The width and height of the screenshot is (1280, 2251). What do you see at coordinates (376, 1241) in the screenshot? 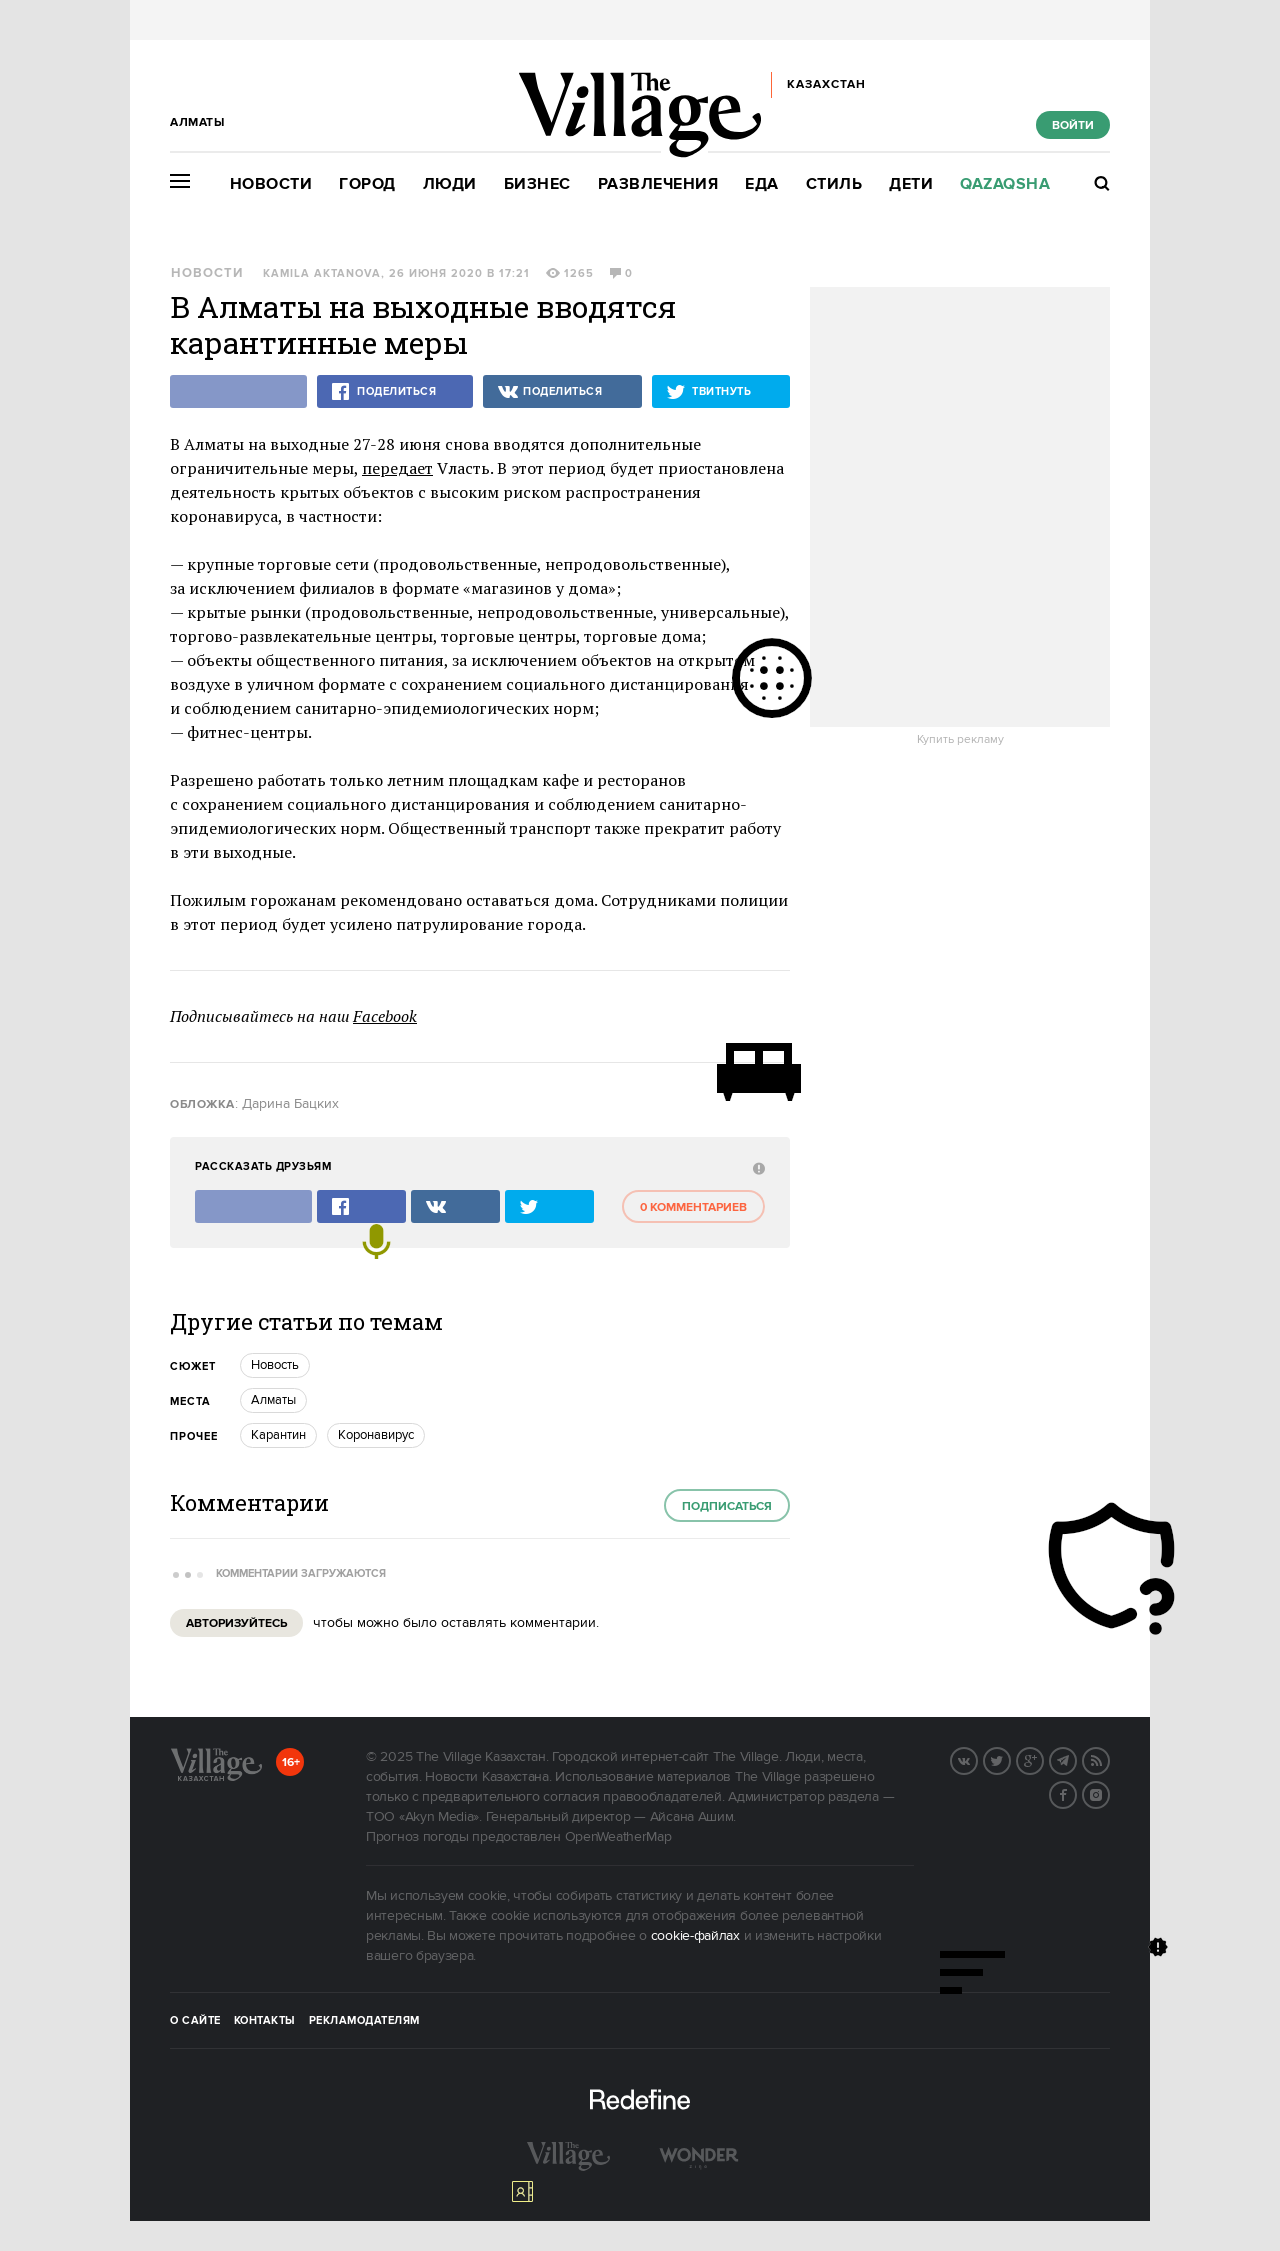
I see `tap to start voice input` at bounding box center [376, 1241].